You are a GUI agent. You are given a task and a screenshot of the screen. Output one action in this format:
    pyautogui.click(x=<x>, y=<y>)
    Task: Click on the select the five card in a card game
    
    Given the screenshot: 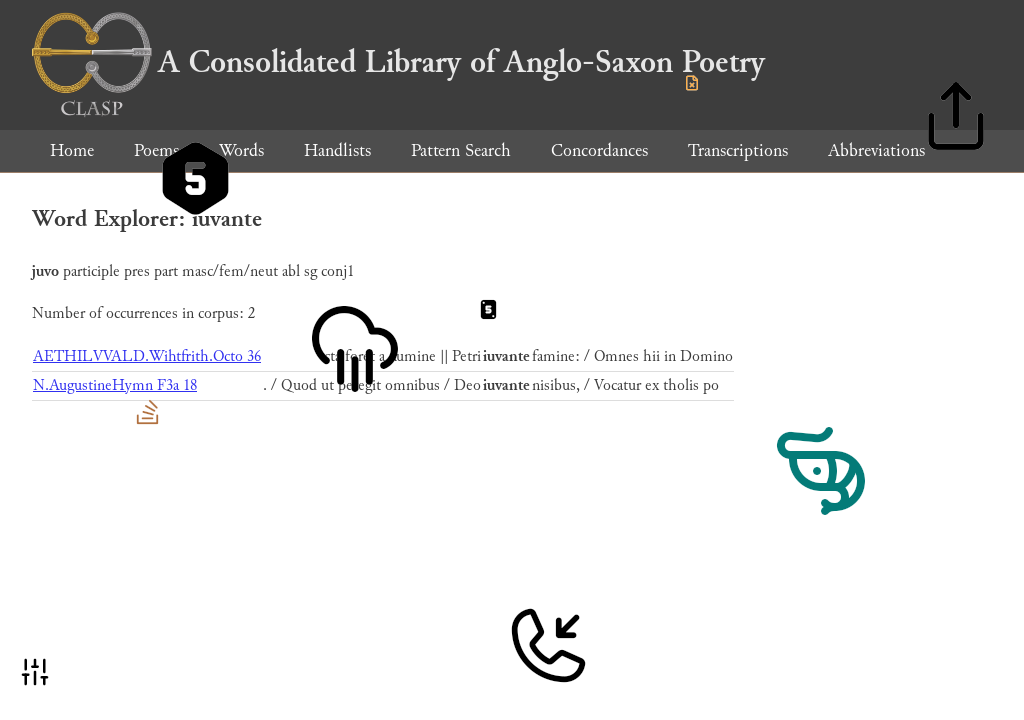 What is the action you would take?
    pyautogui.click(x=488, y=309)
    